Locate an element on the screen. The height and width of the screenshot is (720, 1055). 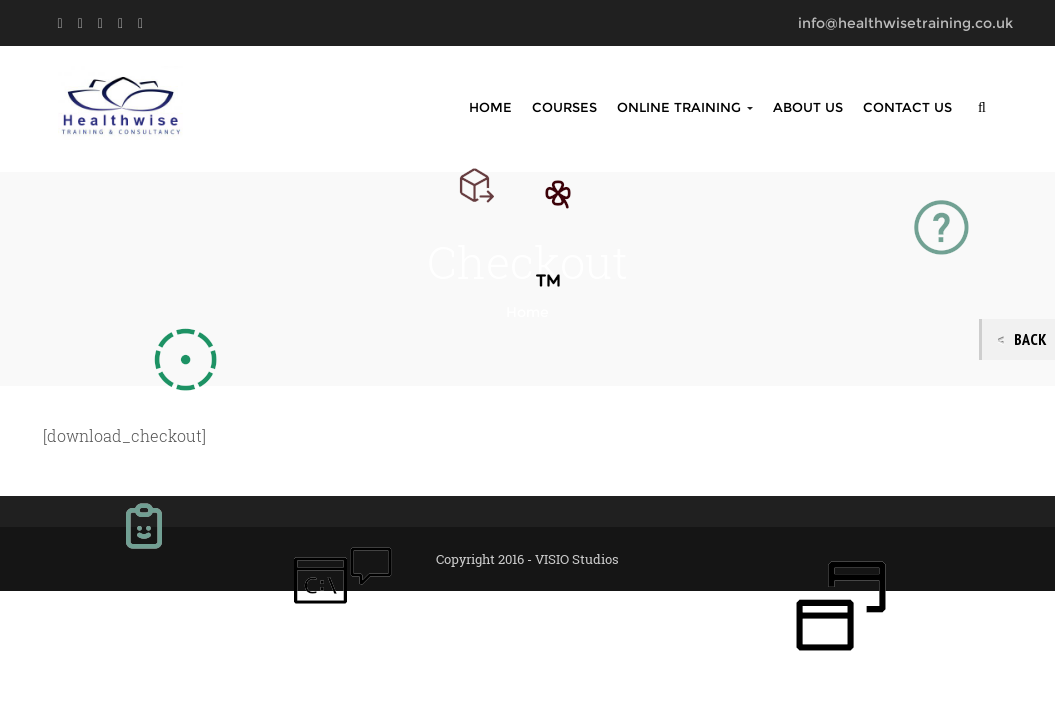
create a new draft issue is located at coordinates (188, 362).